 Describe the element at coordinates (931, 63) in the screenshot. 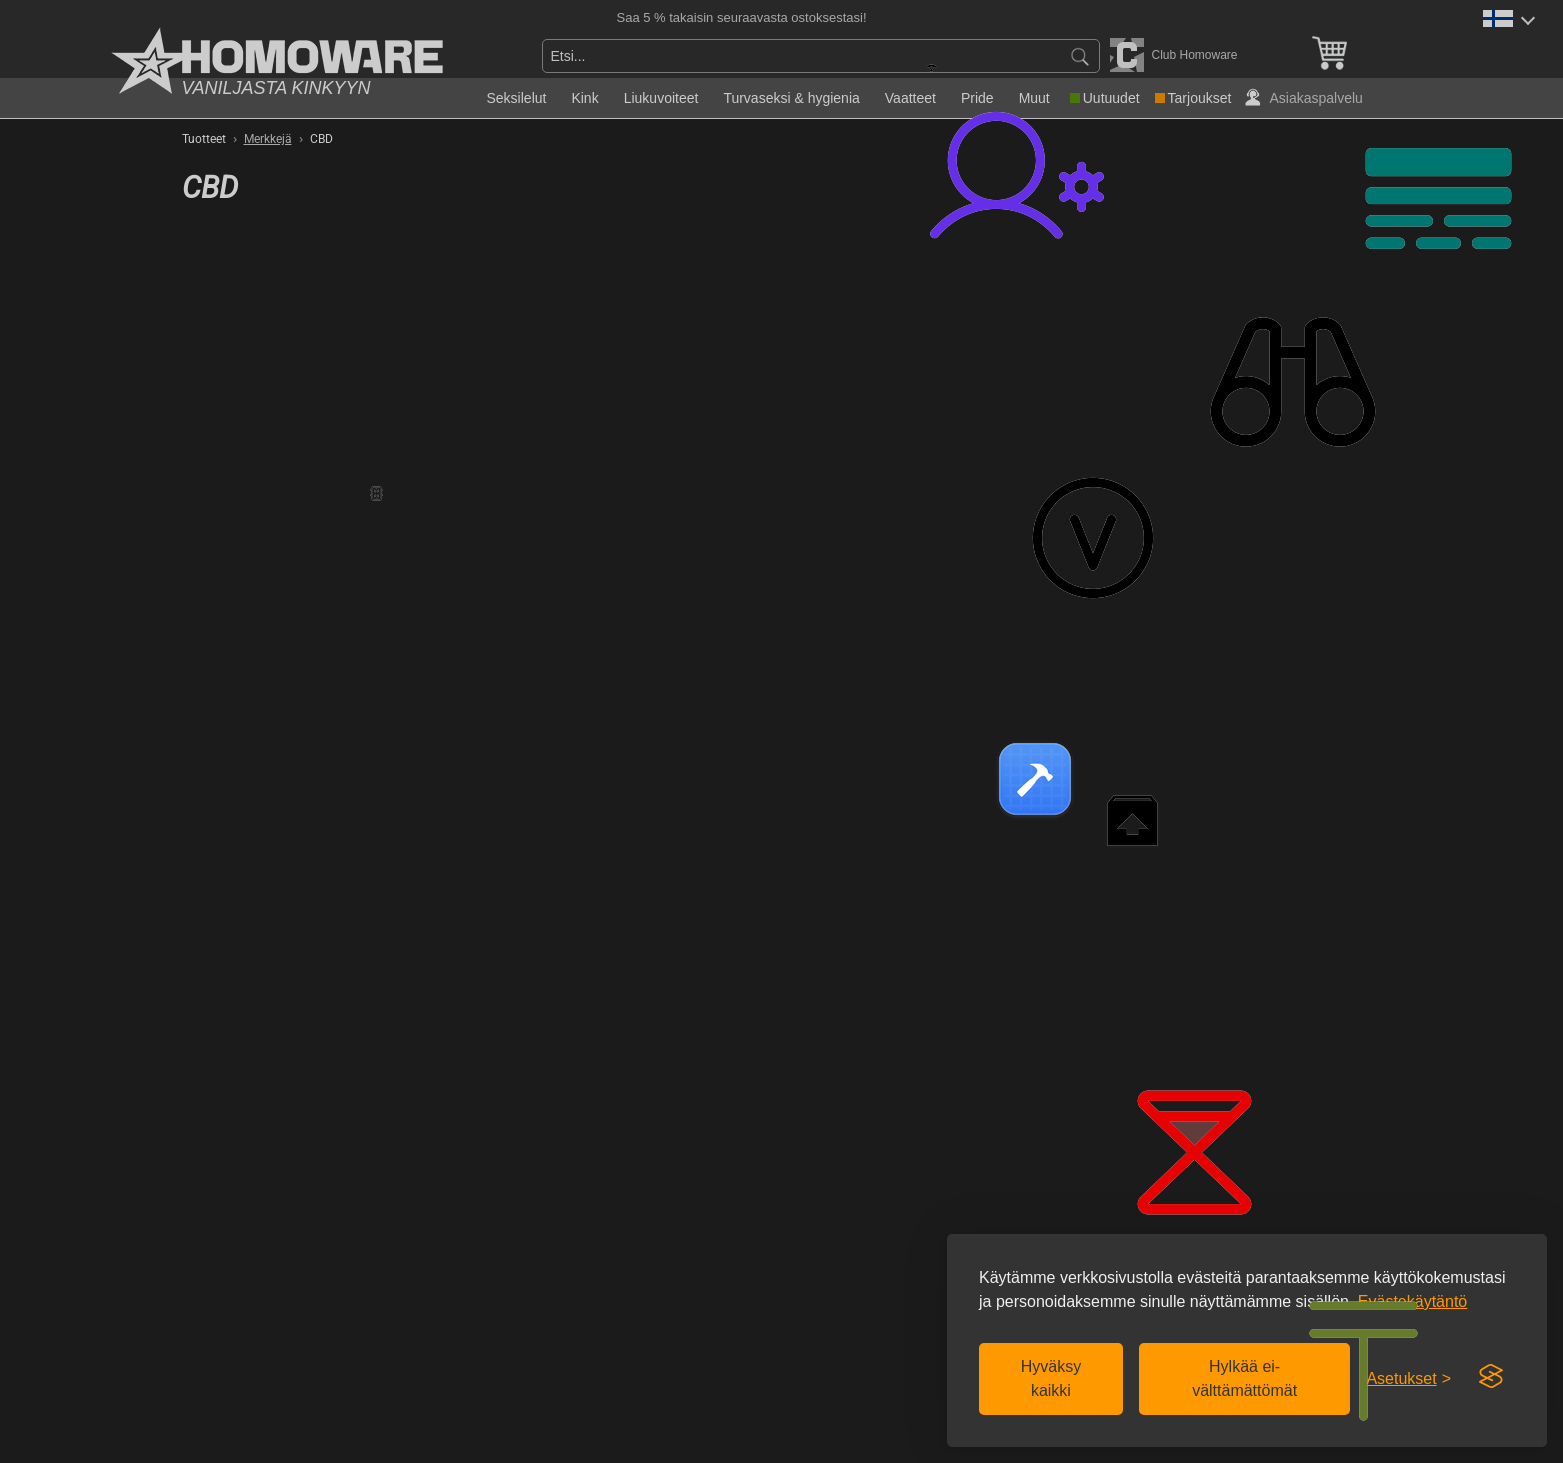

I see `indicates weak wifi signal strength` at that location.